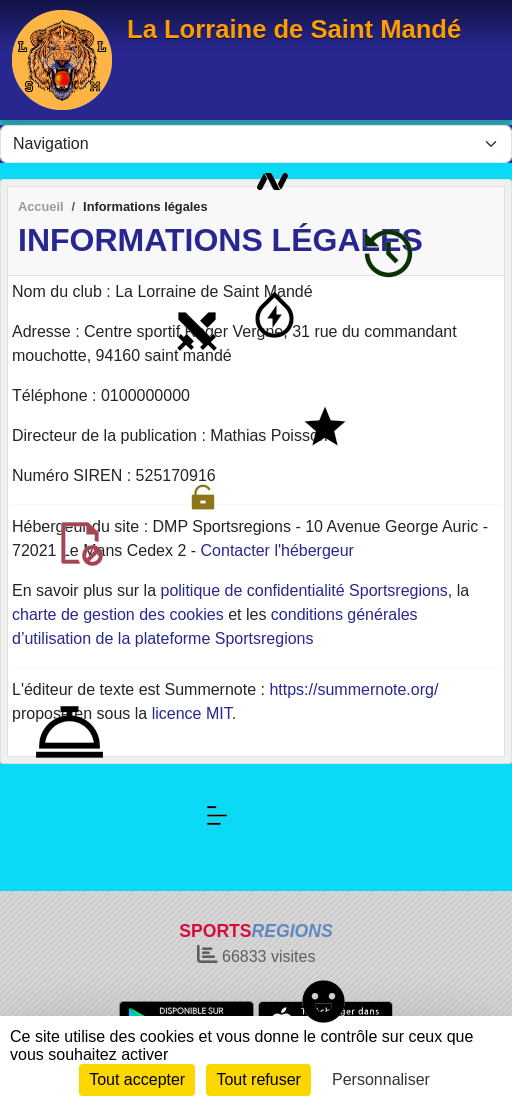 The image size is (512, 1106). What do you see at coordinates (216, 815) in the screenshot?
I see `view horizontal bar chart data` at bounding box center [216, 815].